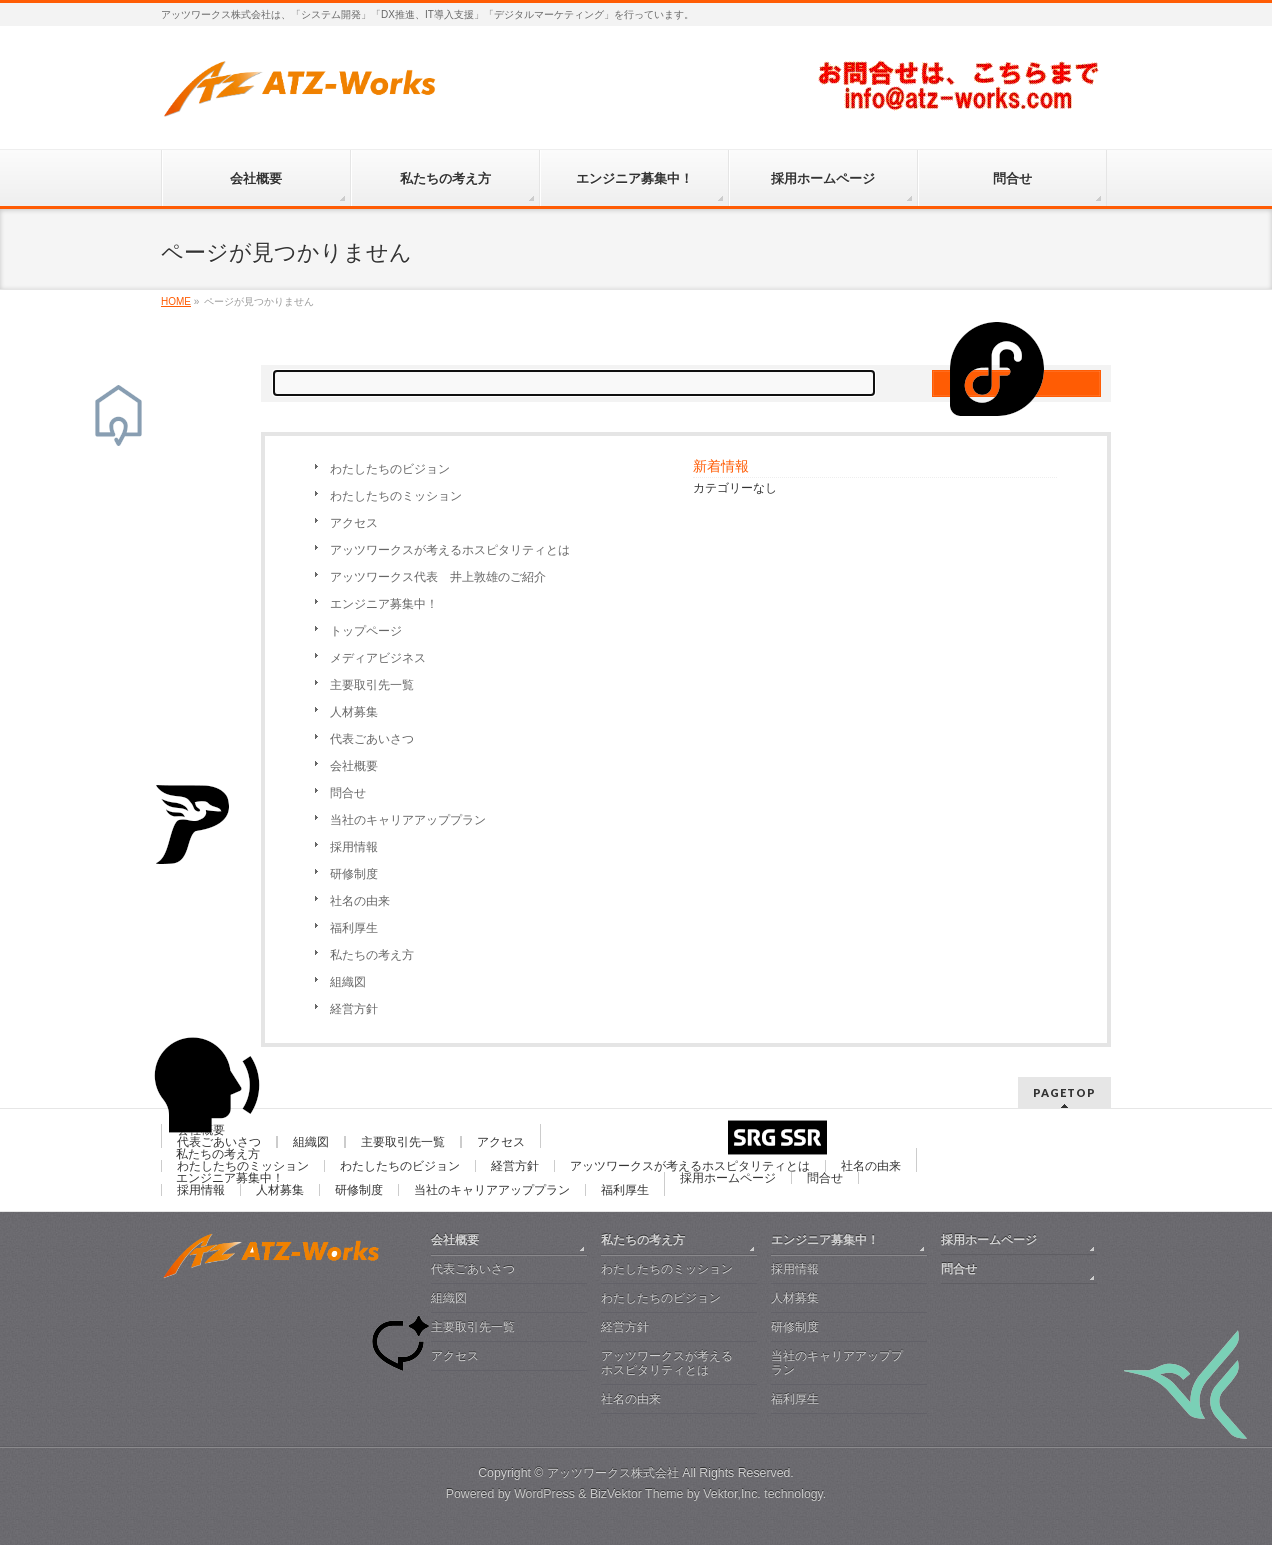 This screenshot has height=1545, width=1272. Describe the element at coordinates (398, 1344) in the screenshot. I see `start a conversation with AI assistant` at that location.